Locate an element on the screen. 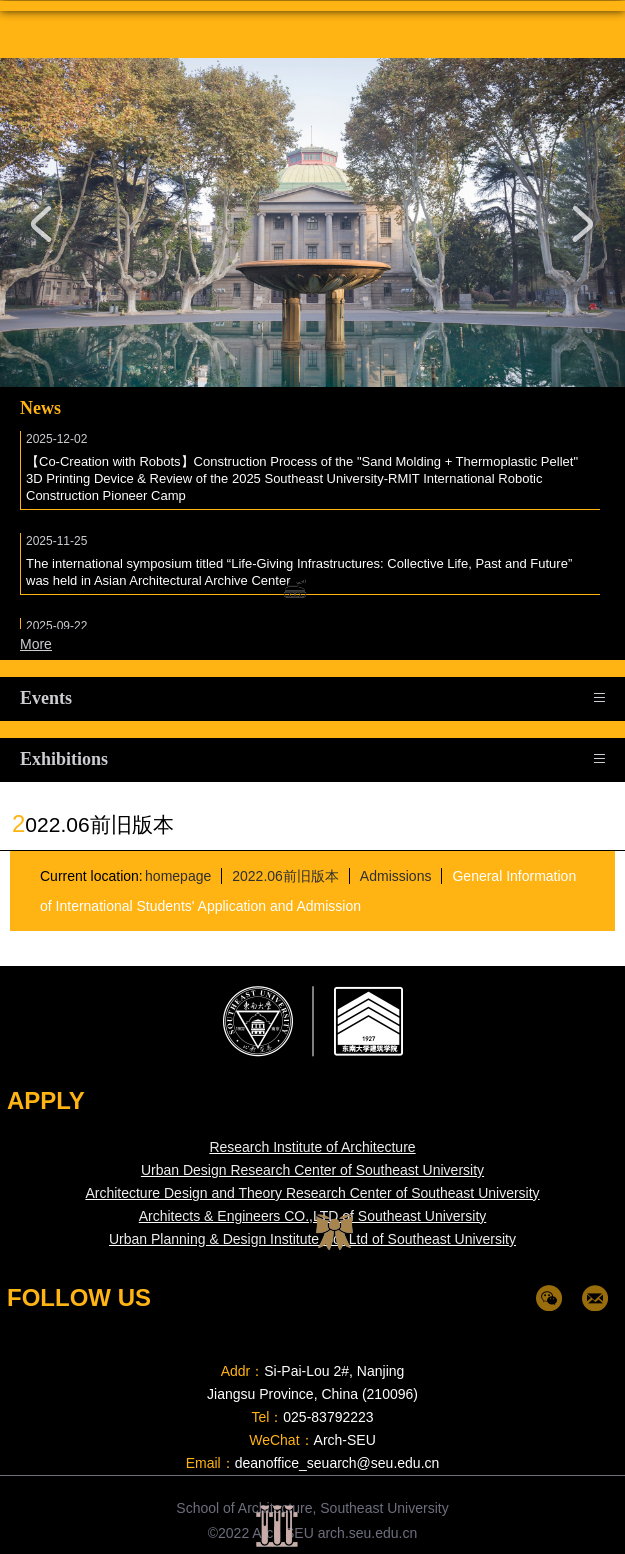 The width and height of the screenshot is (625, 1554). access laboratory or experiment features is located at coordinates (277, 1526).